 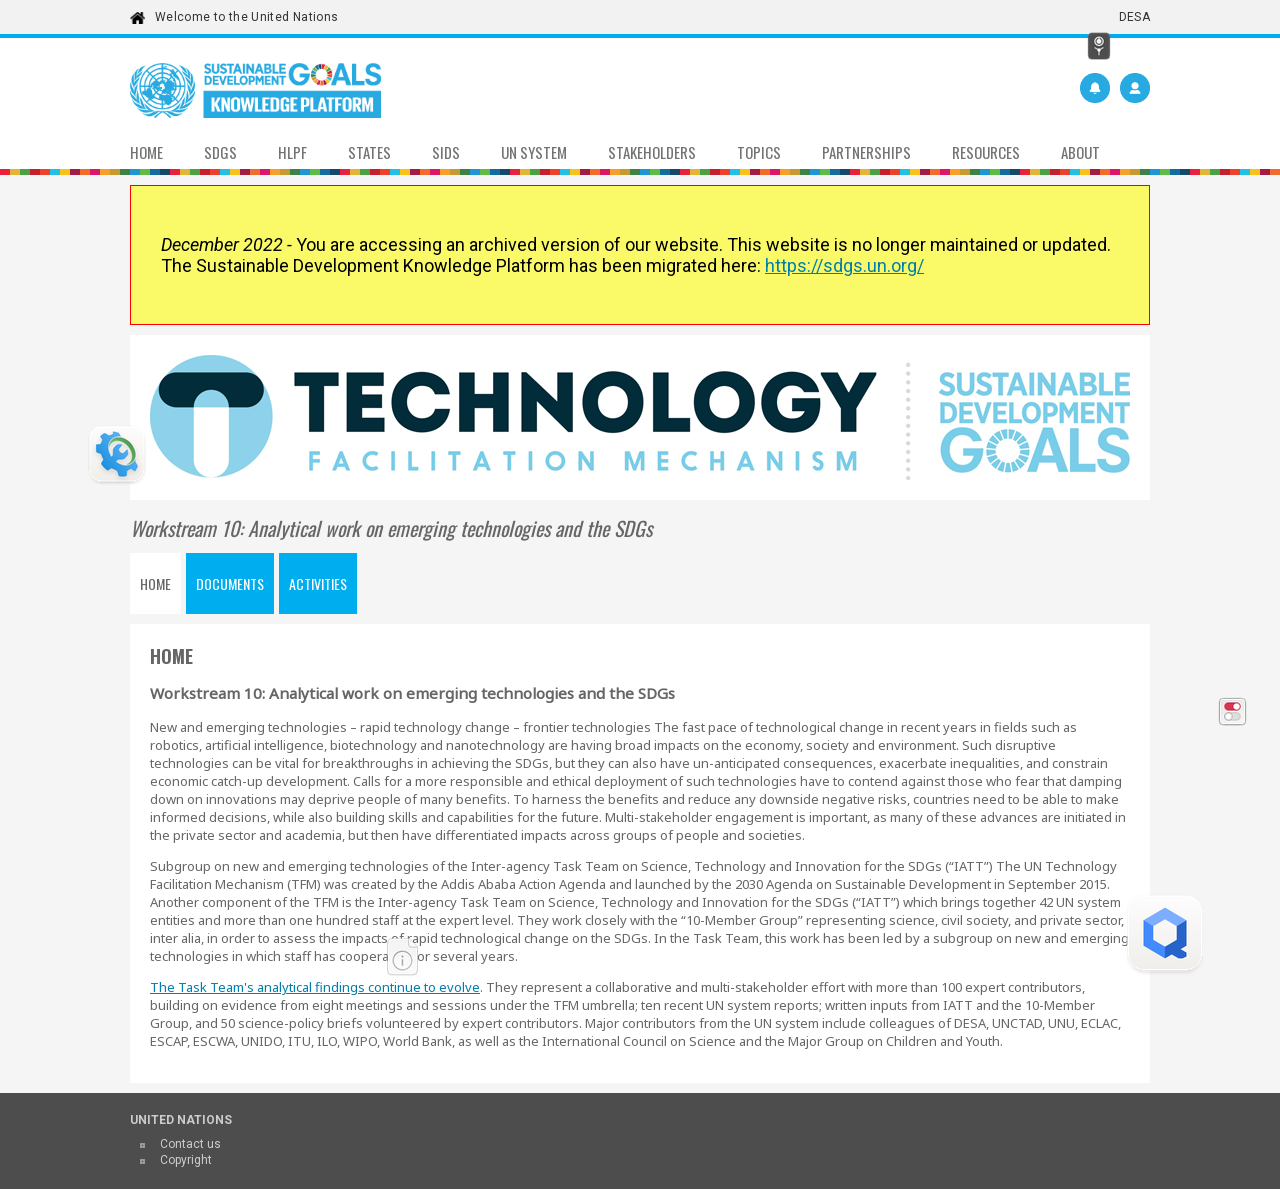 What do you see at coordinates (1232, 711) in the screenshot?
I see `open system settings or preferences` at bounding box center [1232, 711].